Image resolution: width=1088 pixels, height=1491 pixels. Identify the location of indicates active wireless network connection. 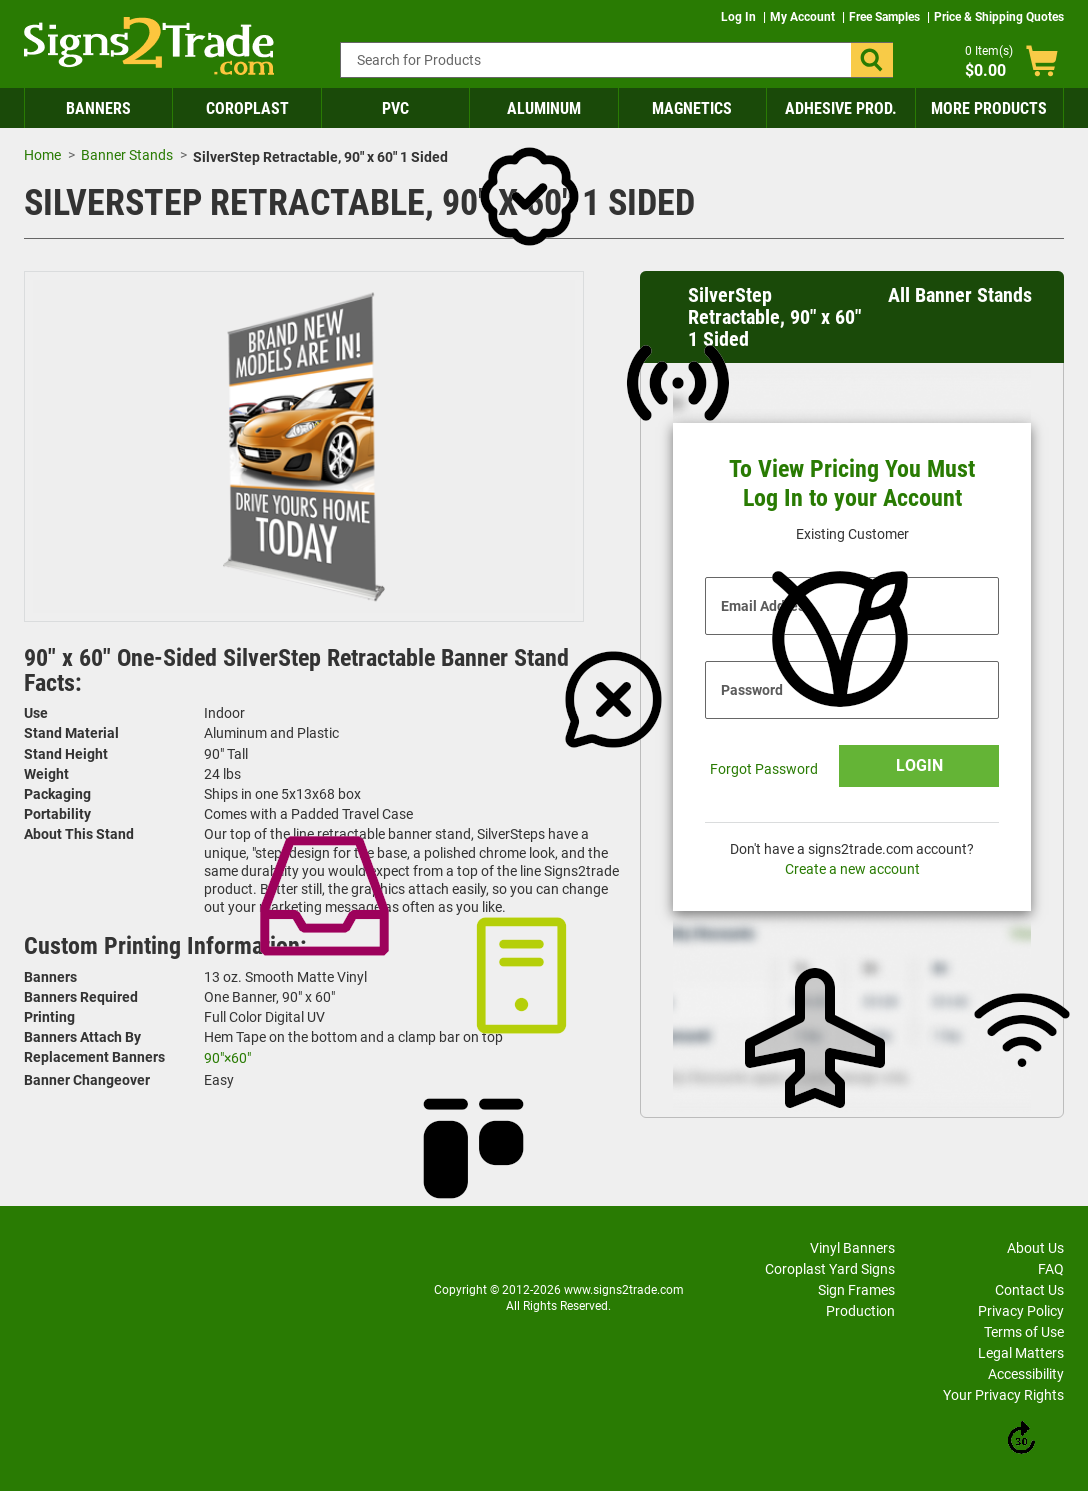
(1022, 1028).